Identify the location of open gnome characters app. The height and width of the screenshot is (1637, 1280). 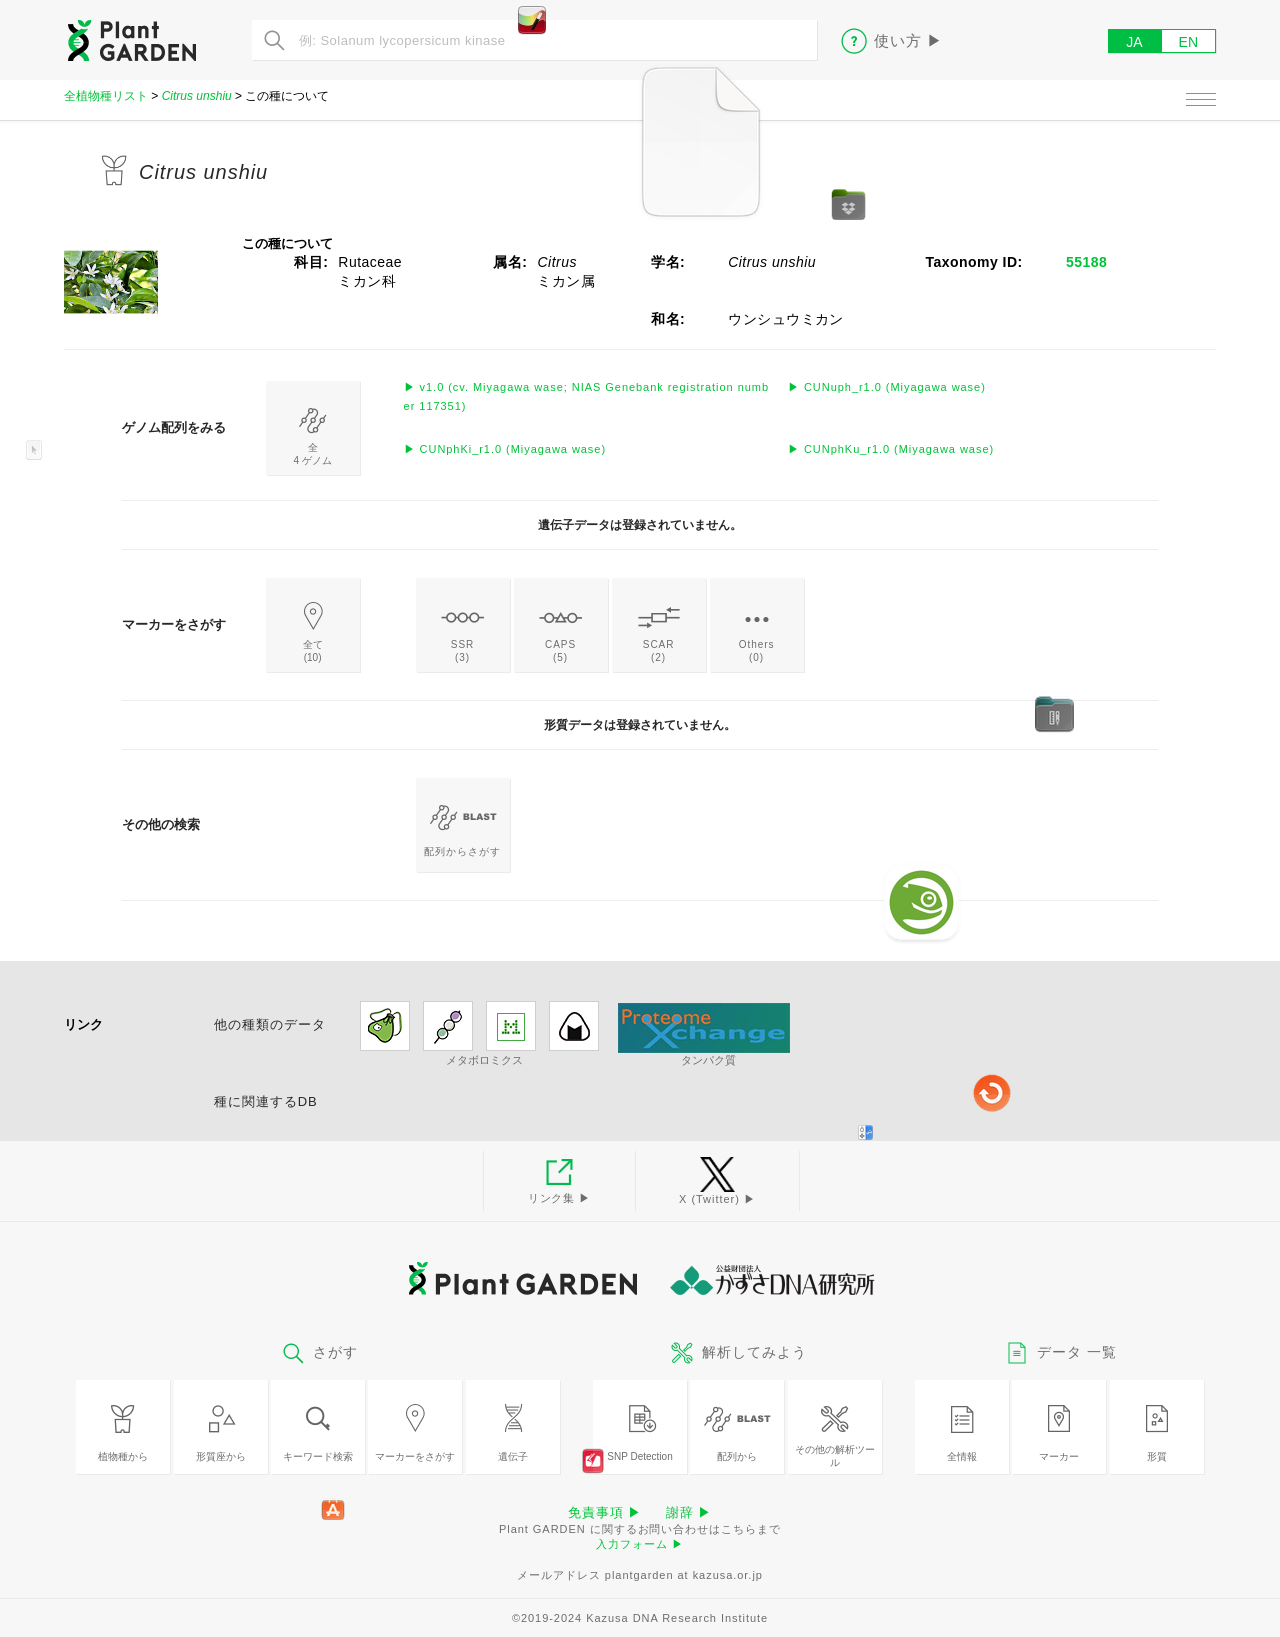
(865, 1132).